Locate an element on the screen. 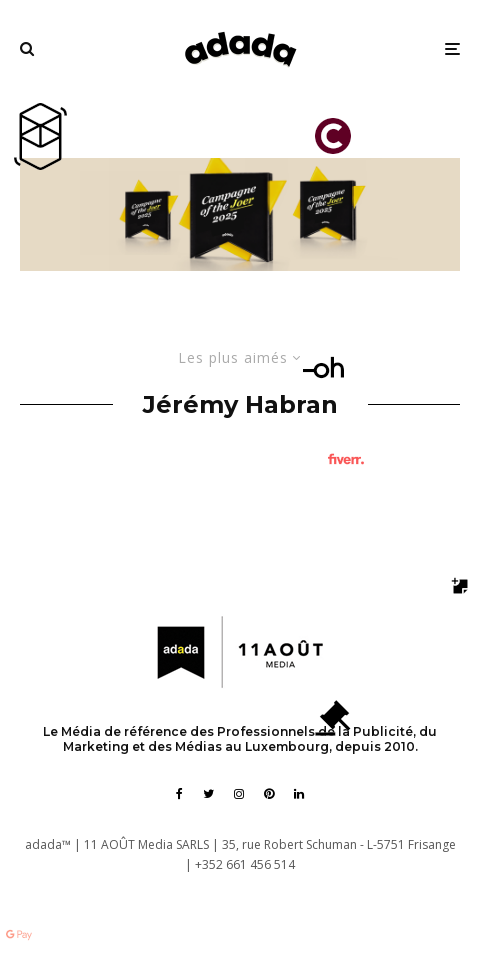  open the Fiverr app is located at coordinates (346, 459).